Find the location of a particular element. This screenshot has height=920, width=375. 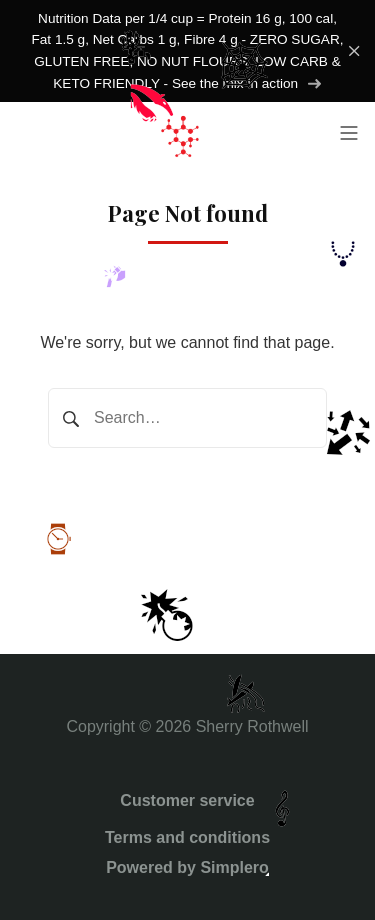

cut or trim hair is located at coordinates (246, 693).